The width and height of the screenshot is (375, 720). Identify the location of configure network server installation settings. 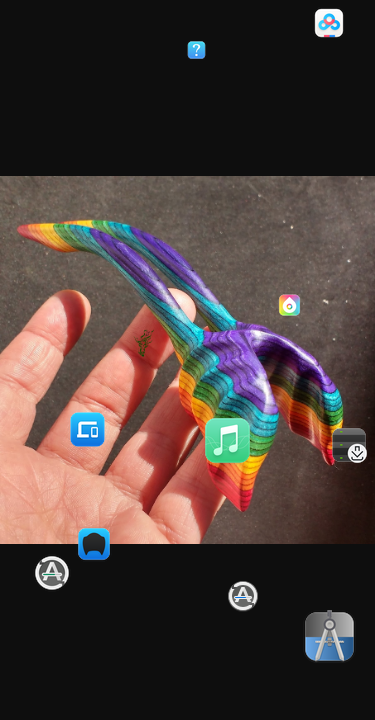
(349, 445).